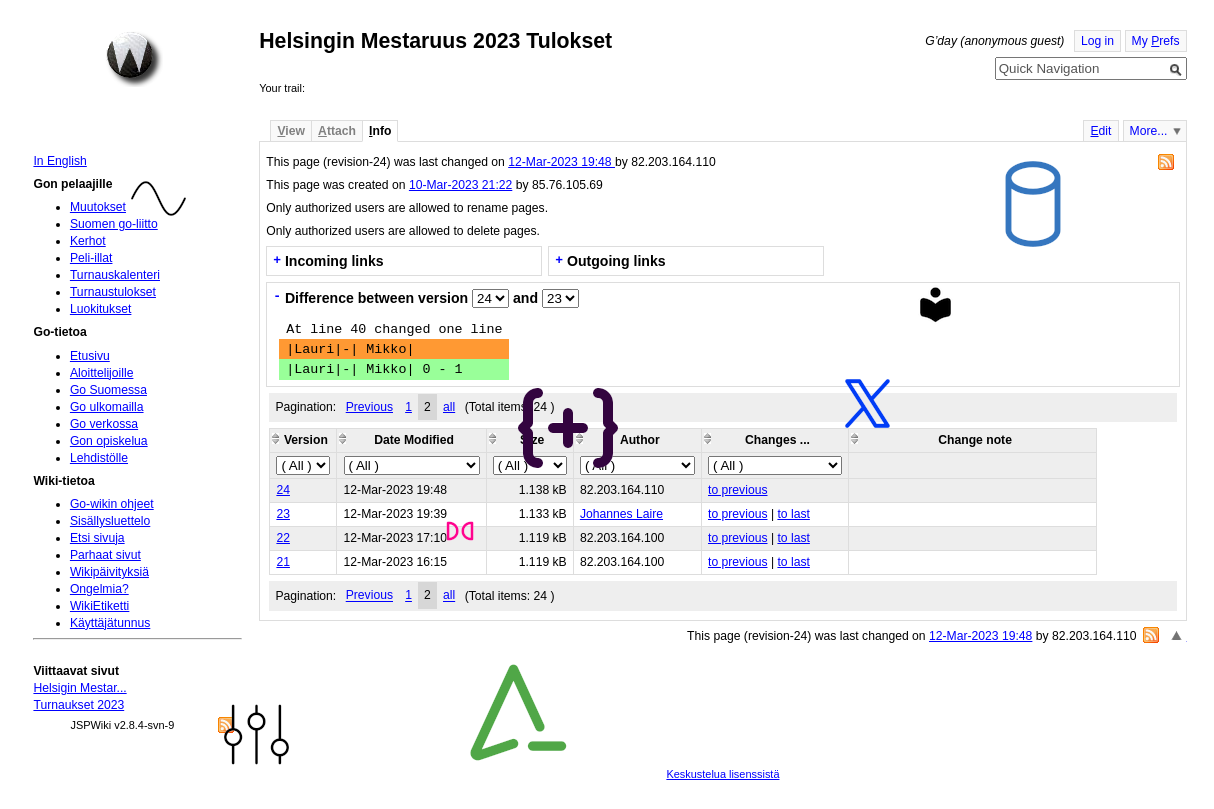 The width and height of the screenshot is (1214, 809). Describe the element at coordinates (158, 198) in the screenshot. I see `adjust audio or sound wave settings` at that location.